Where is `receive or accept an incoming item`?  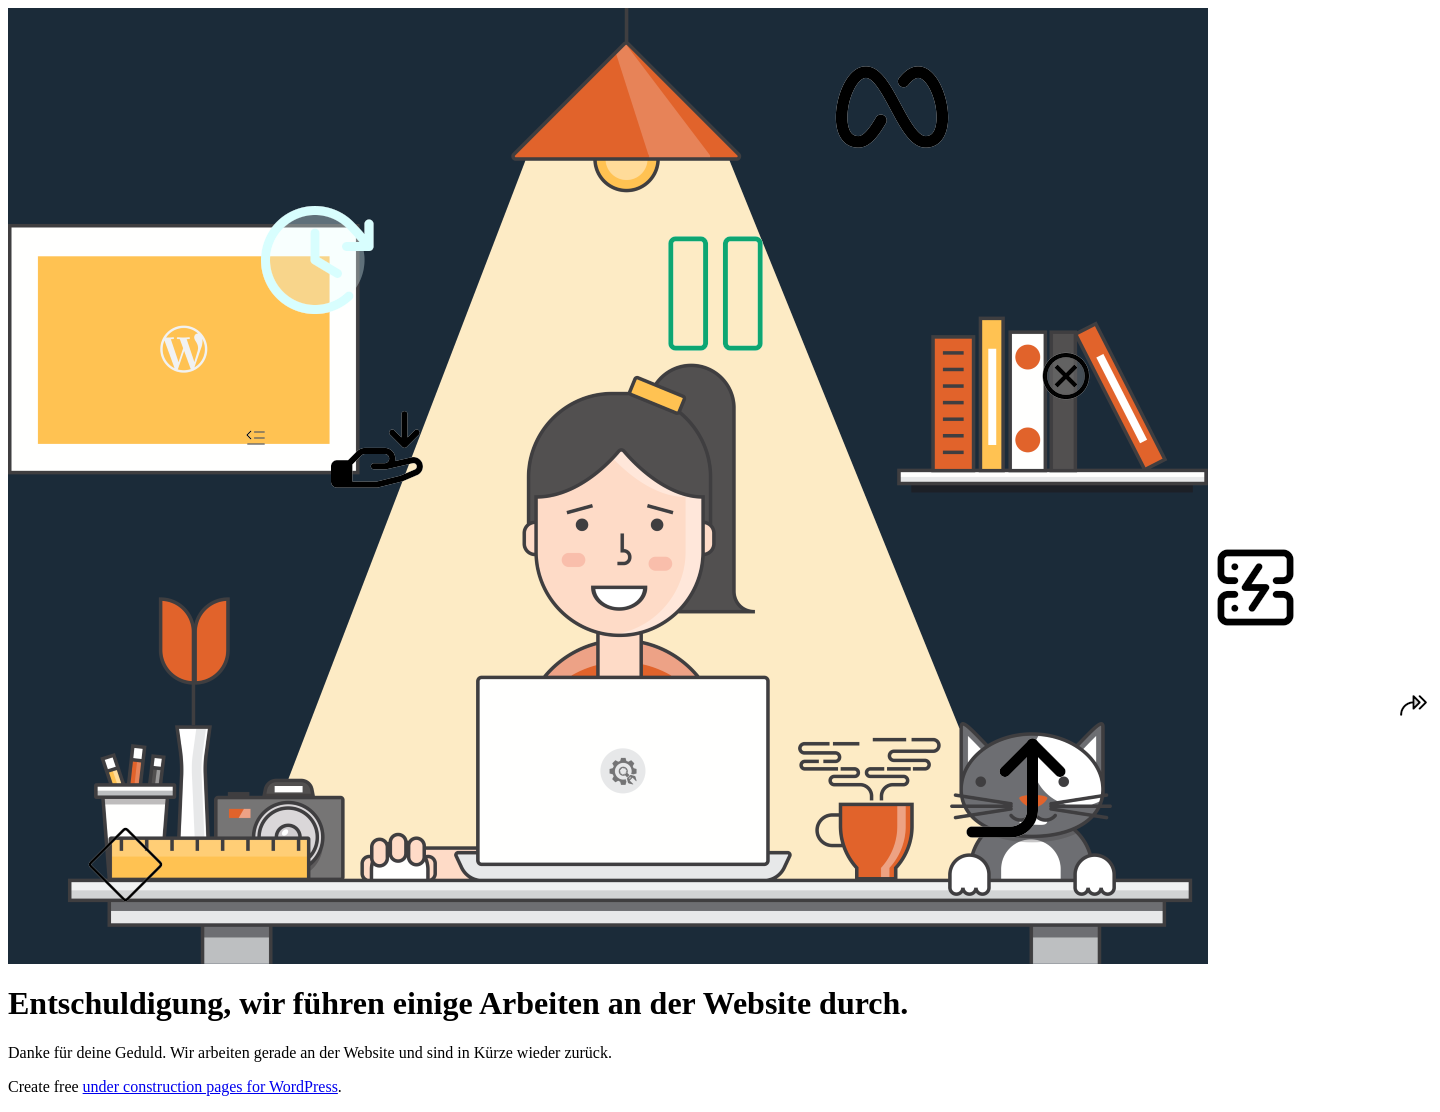 receive or accept an incoming item is located at coordinates (380, 454).